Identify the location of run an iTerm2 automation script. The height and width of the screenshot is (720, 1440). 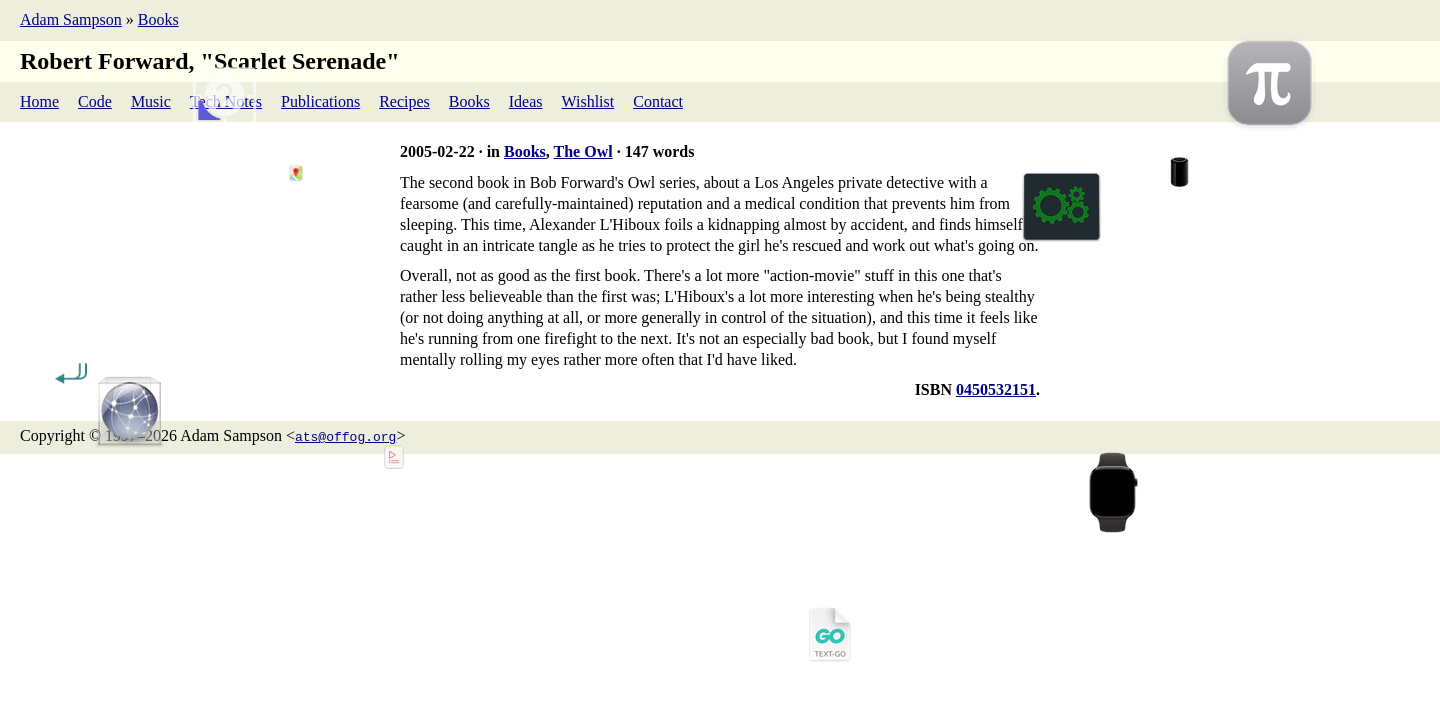
(1061, 206).